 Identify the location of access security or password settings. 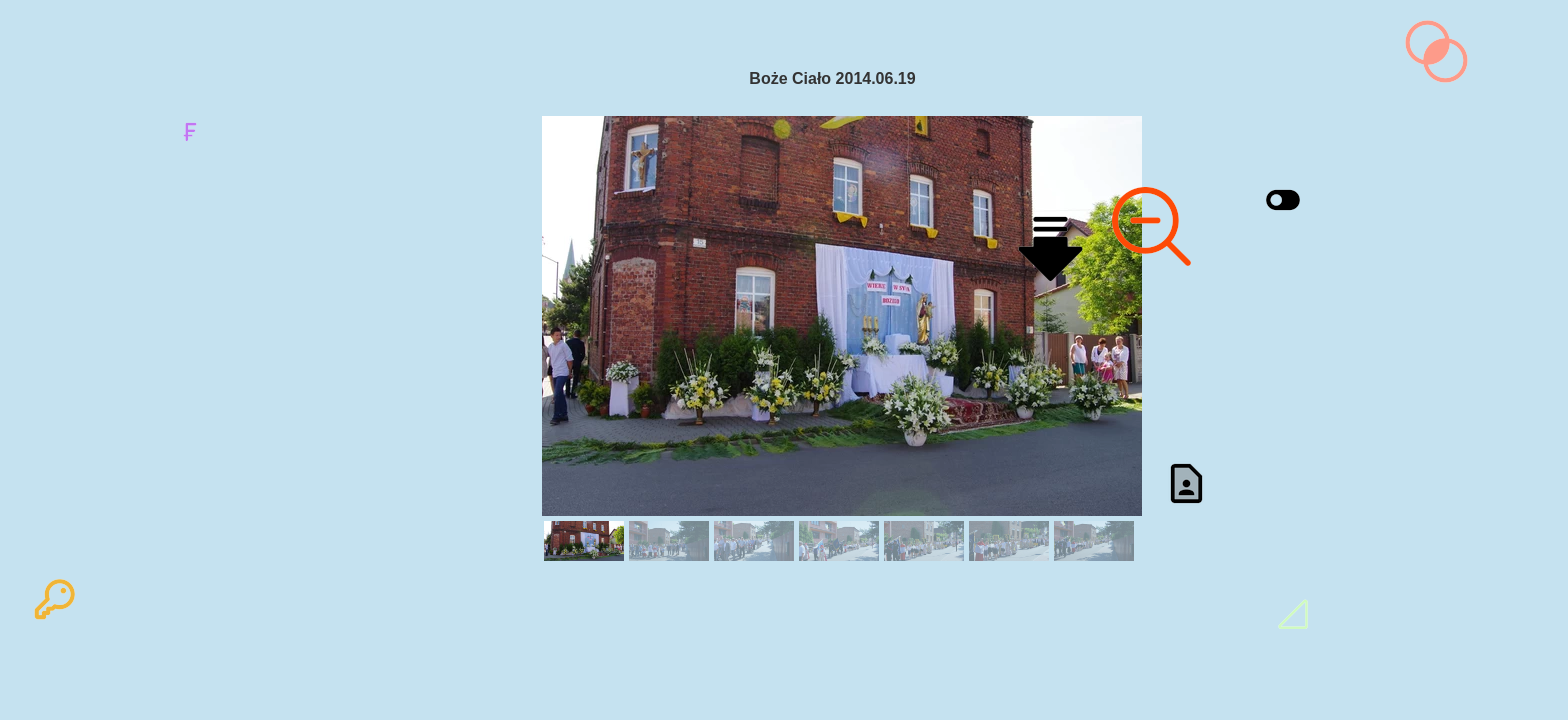
(54, 600).